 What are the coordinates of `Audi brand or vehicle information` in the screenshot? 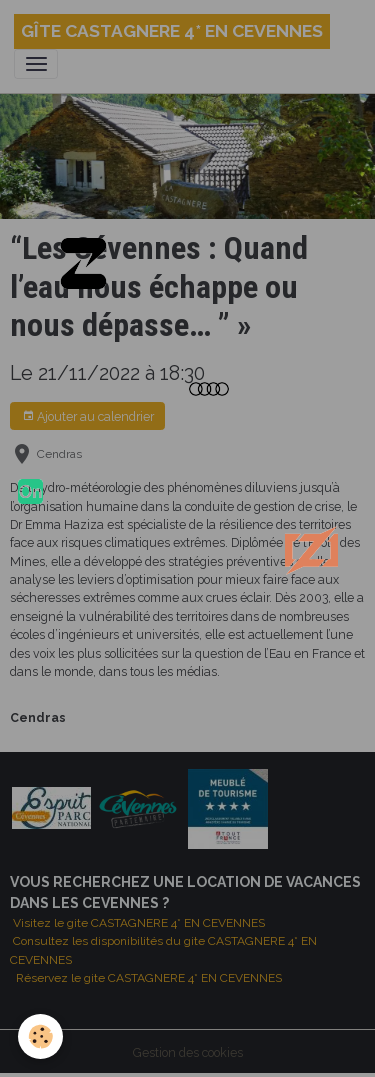 It's located at (209, 389).